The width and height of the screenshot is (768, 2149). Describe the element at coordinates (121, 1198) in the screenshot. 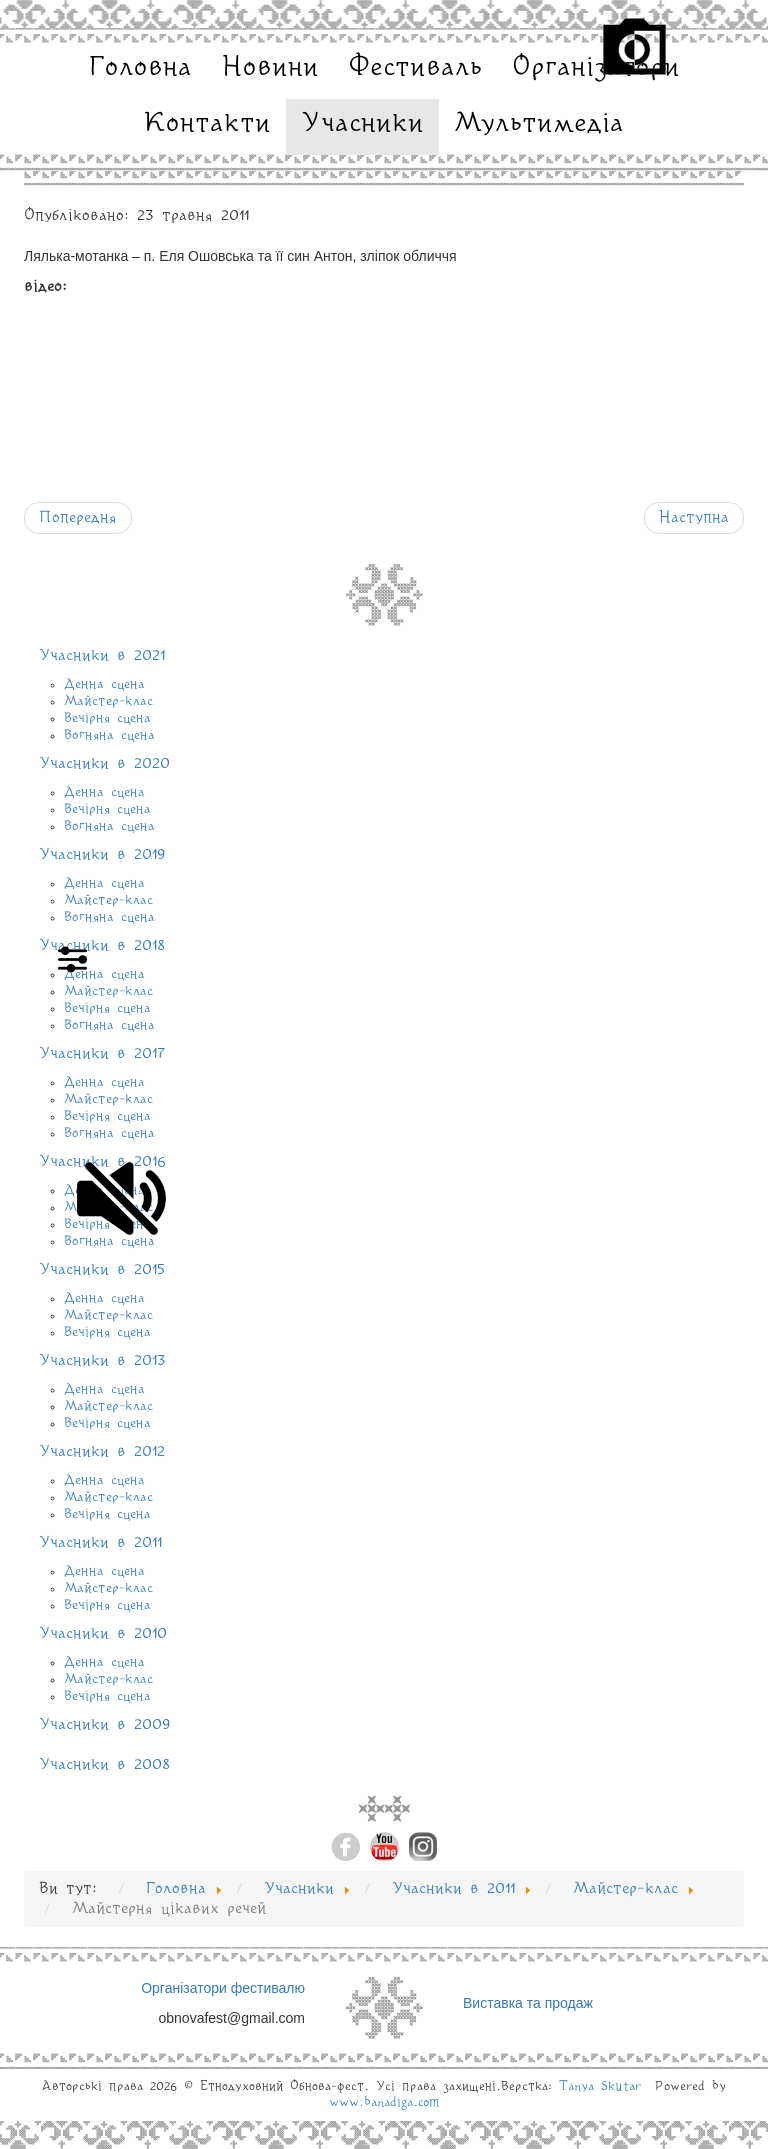

I see `mute audio` at that location.